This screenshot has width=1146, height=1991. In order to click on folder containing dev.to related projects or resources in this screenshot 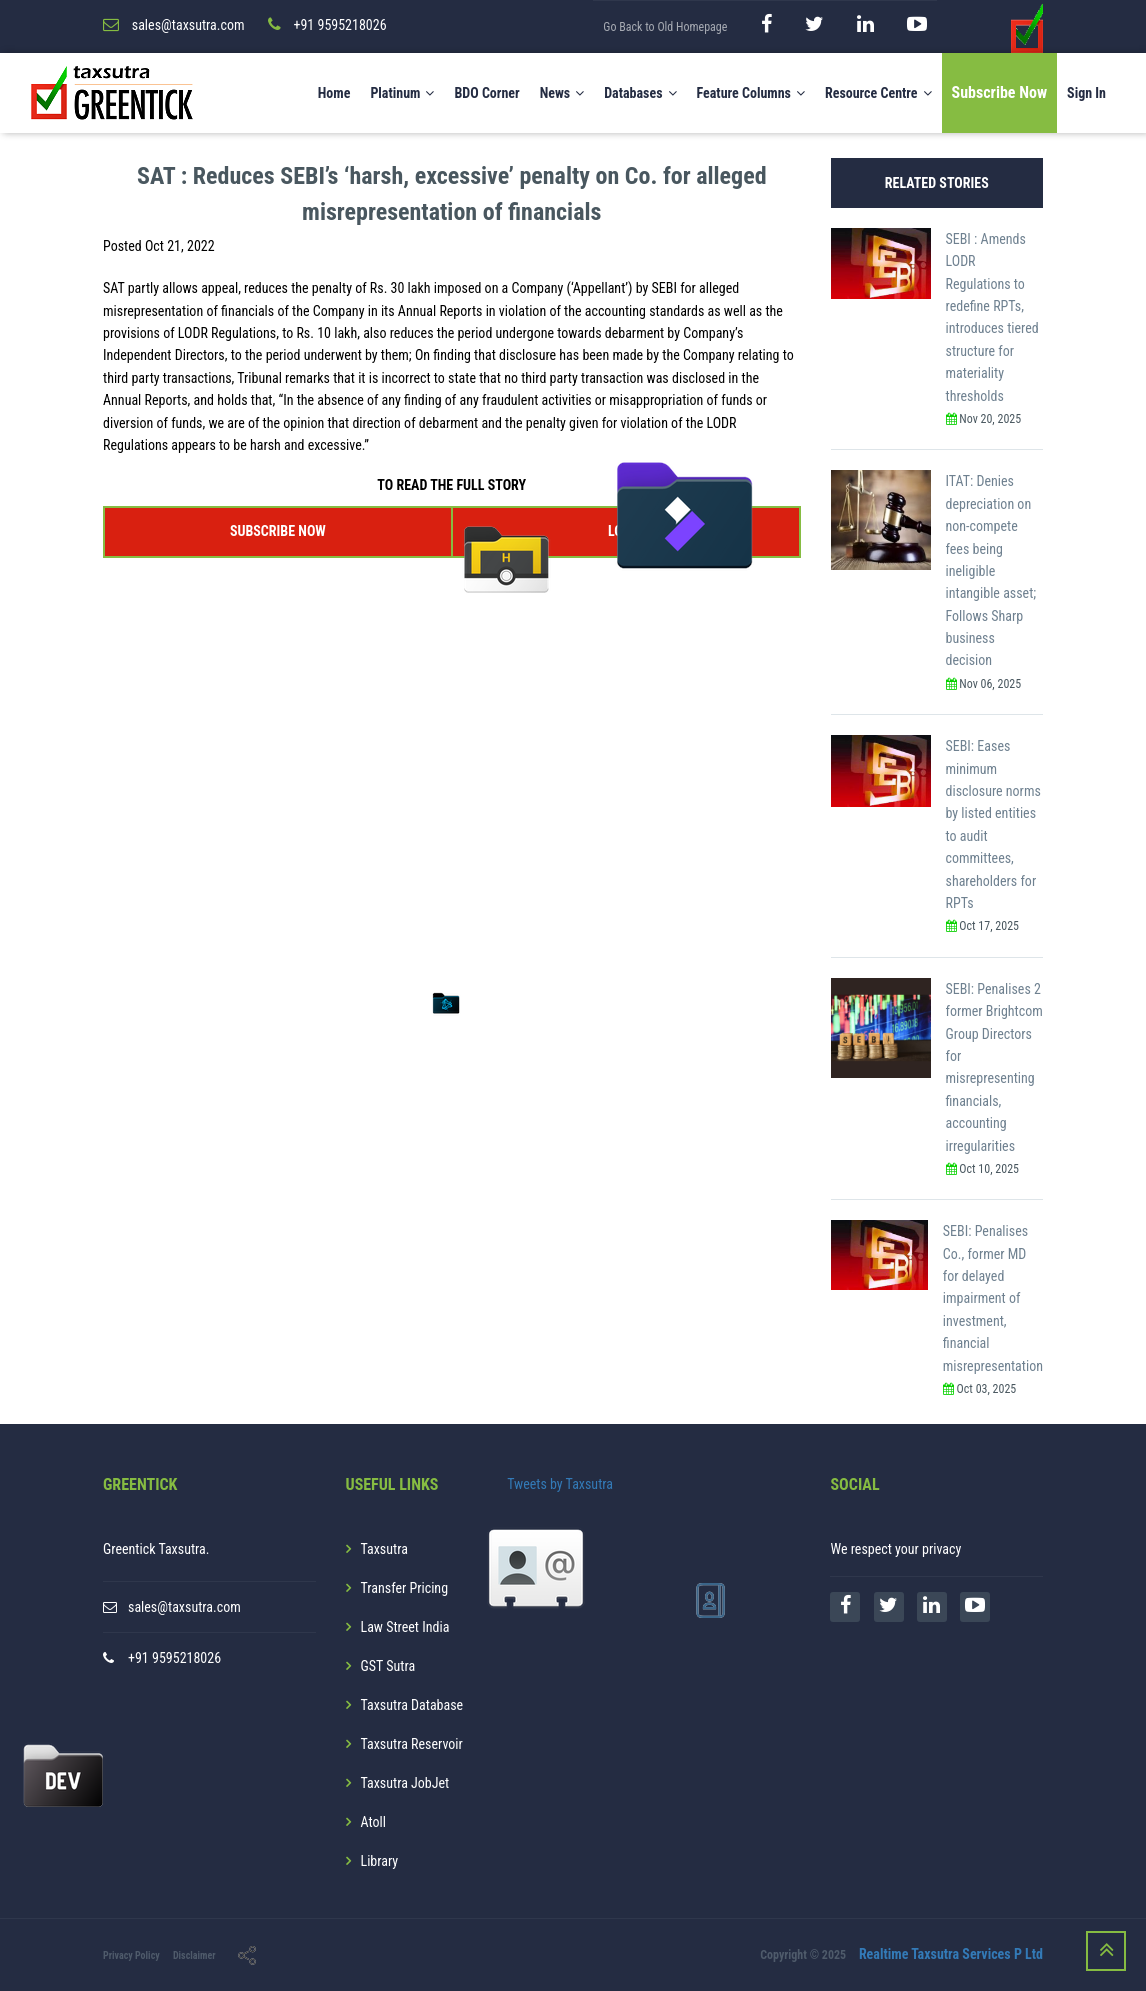, I will do `click(63, 1778)`.